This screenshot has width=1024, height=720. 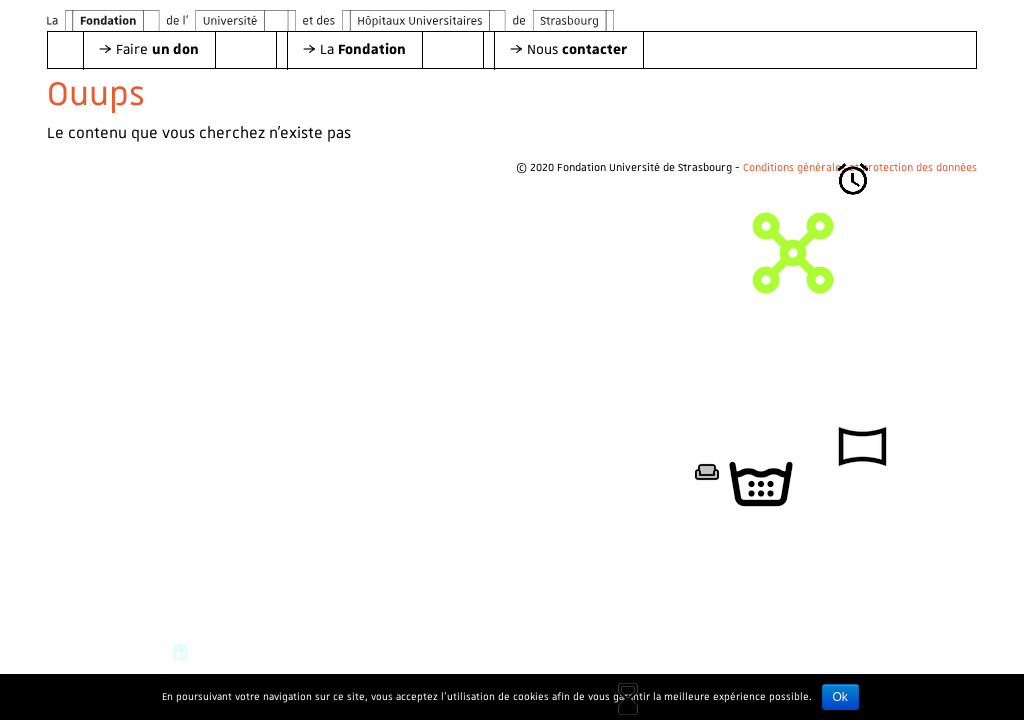 What do you see at coordinates (180, 652) in the screenshot?
I see `view folded laundry or clothing items` at bounding box center [180, 652].